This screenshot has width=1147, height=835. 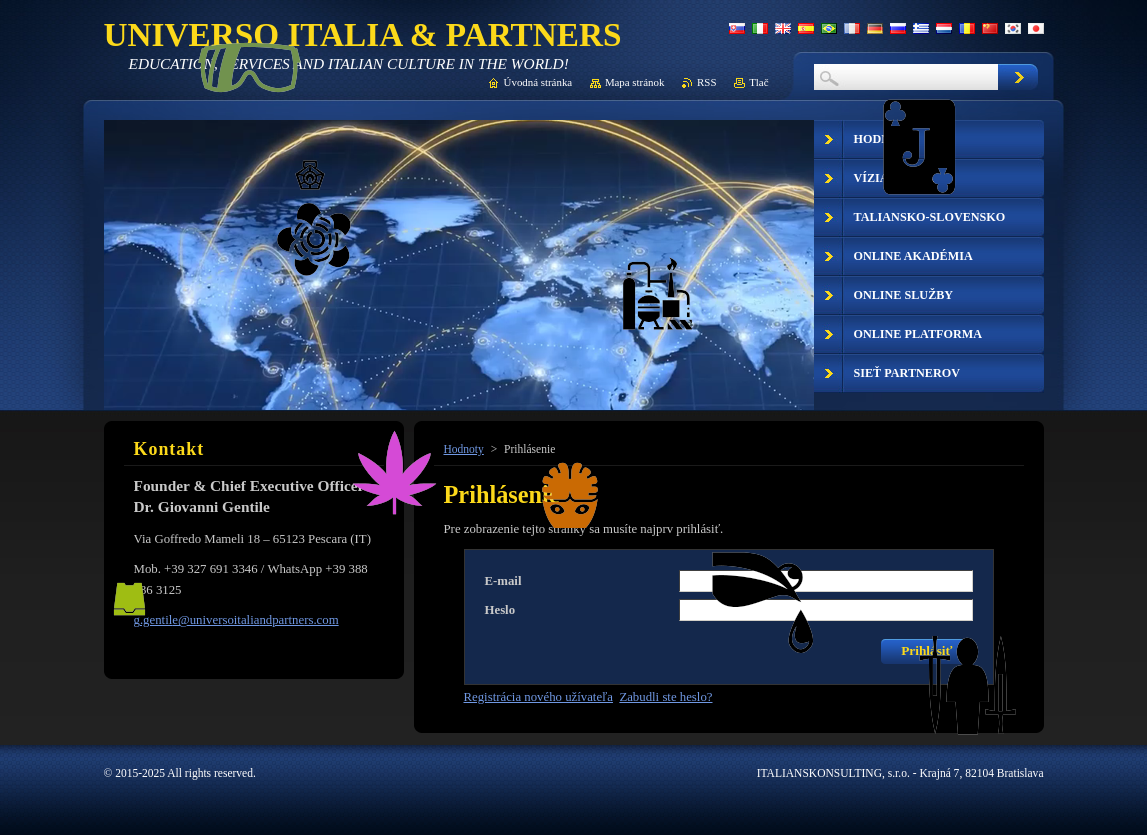 I want to click on a lantern or light source item in a game inventory, so click(x=310, y=175).